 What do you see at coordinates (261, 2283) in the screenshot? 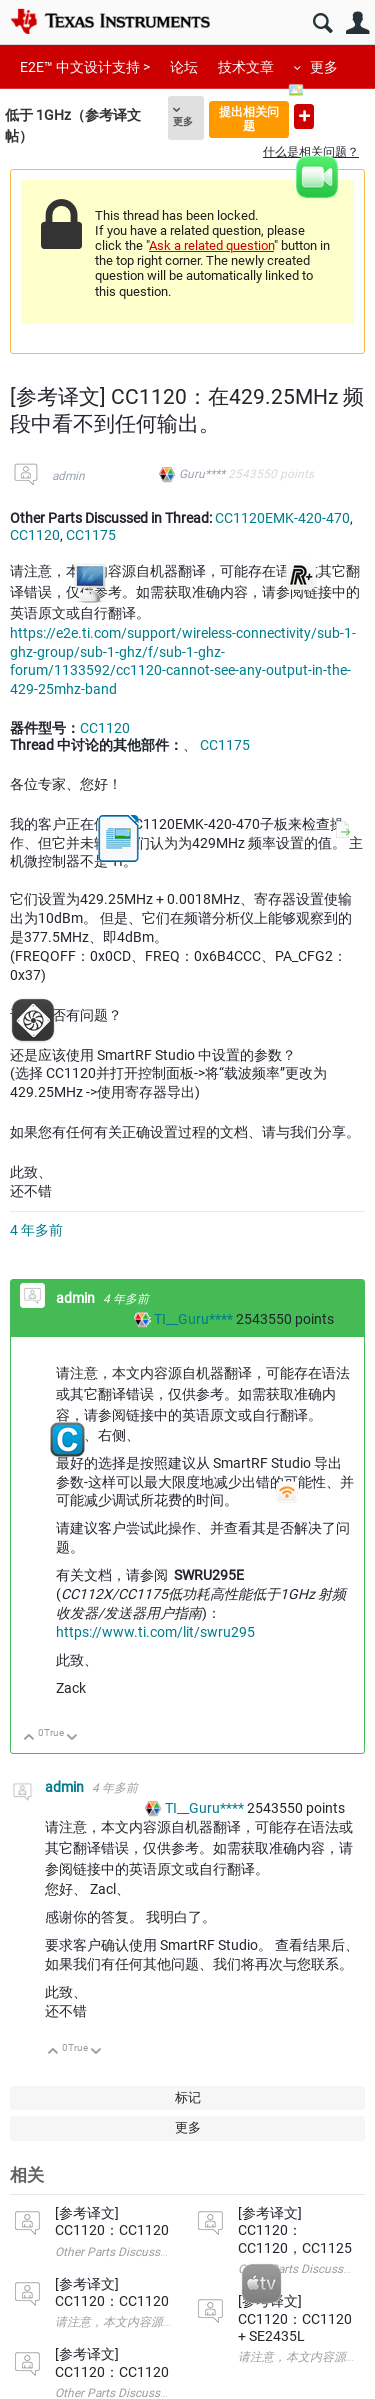
I see `open the Apple TV app` at bounding box center [261, 2283].